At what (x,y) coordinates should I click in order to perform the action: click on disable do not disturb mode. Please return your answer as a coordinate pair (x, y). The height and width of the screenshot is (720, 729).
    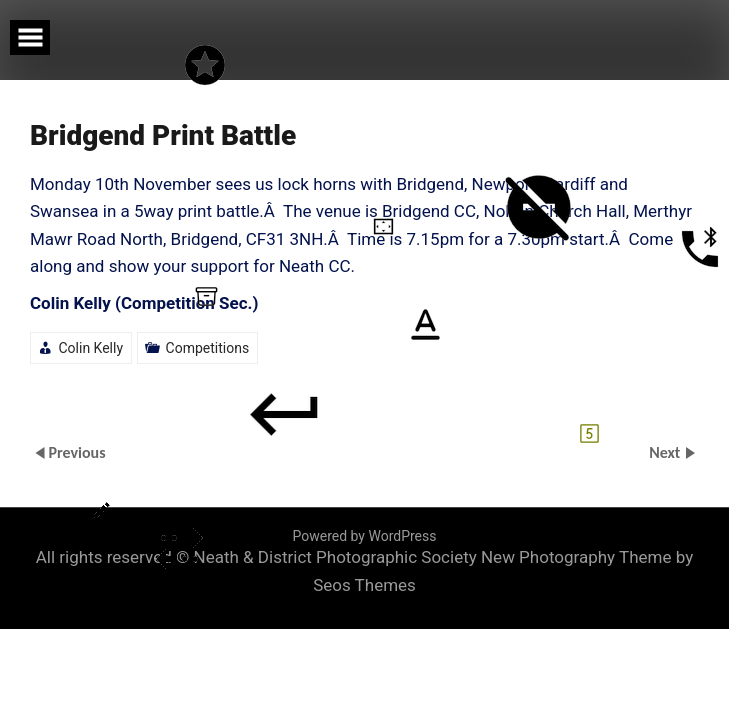
    Looking at the image, I should click on (539, 207).